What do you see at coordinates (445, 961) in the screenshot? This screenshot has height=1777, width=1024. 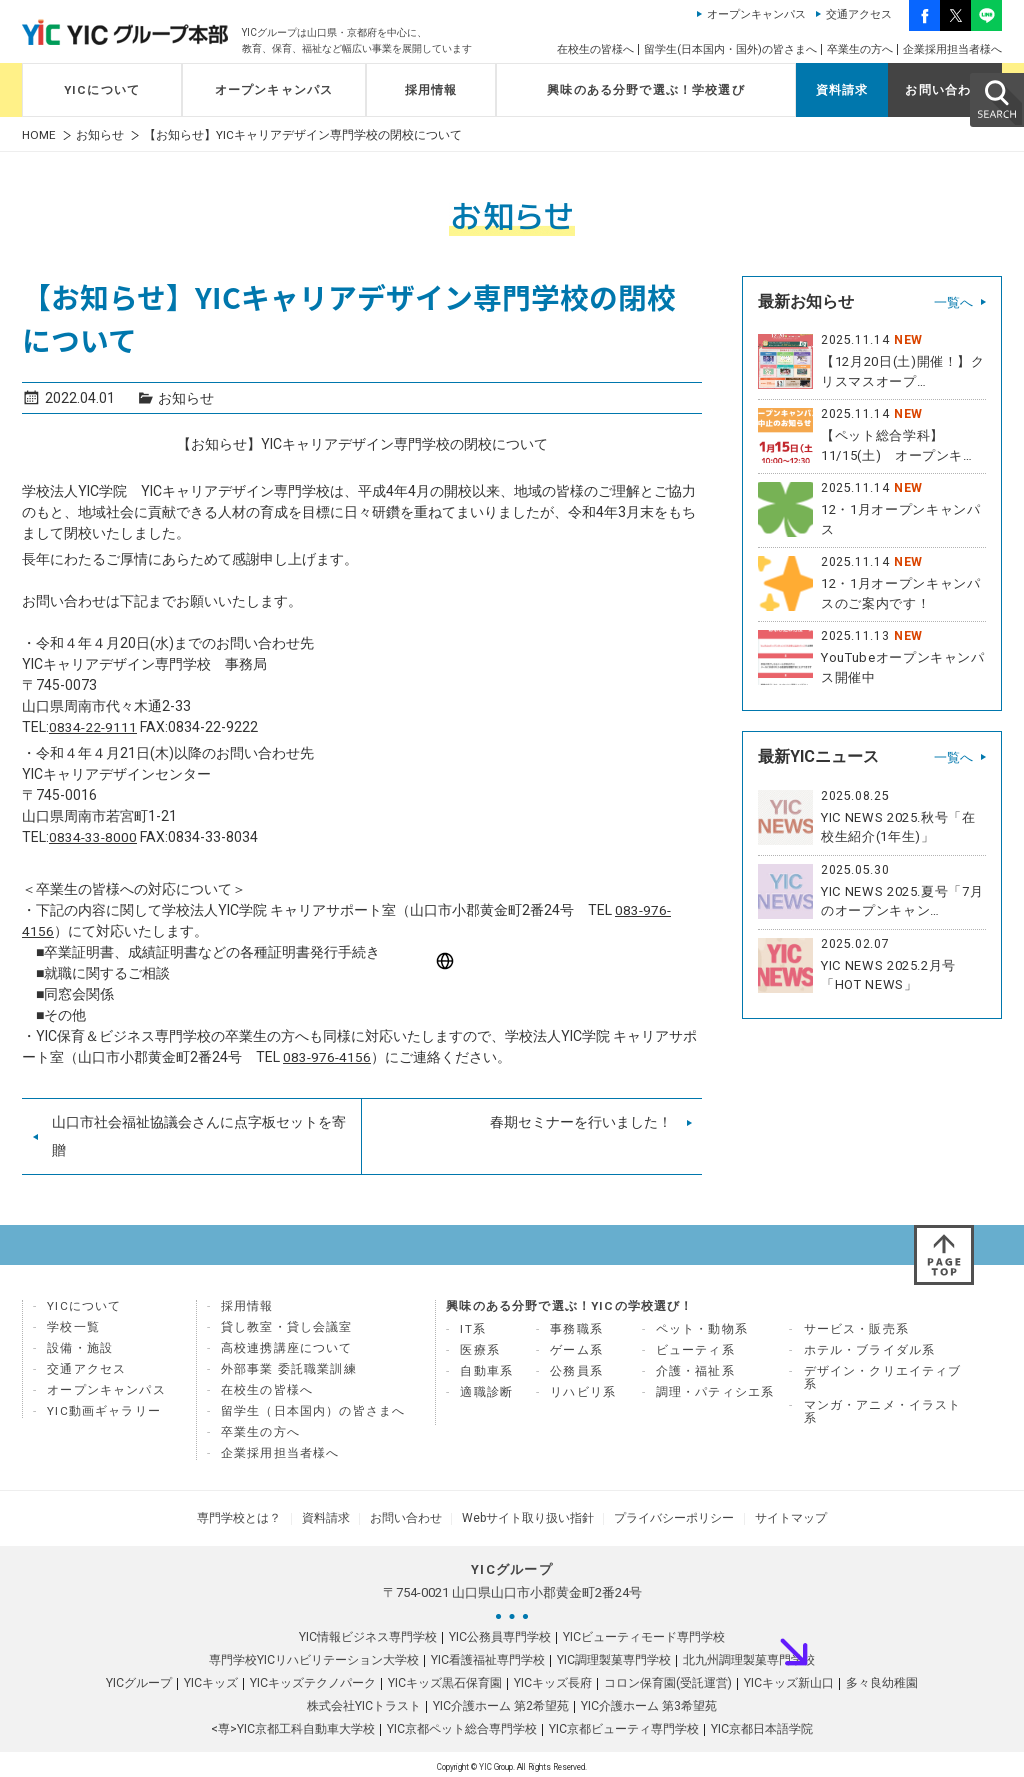 I see `switch to global or international settings` at bounding box center [445, 961].